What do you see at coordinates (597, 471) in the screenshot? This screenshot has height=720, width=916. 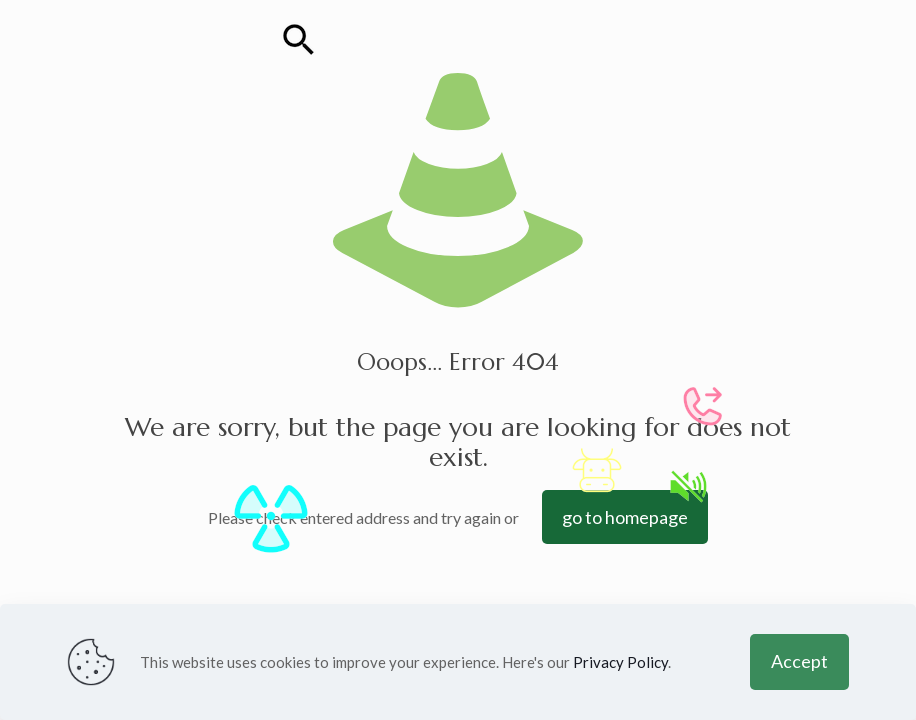 I see `access farm or agricultural features` at bounding box center [597, 471].